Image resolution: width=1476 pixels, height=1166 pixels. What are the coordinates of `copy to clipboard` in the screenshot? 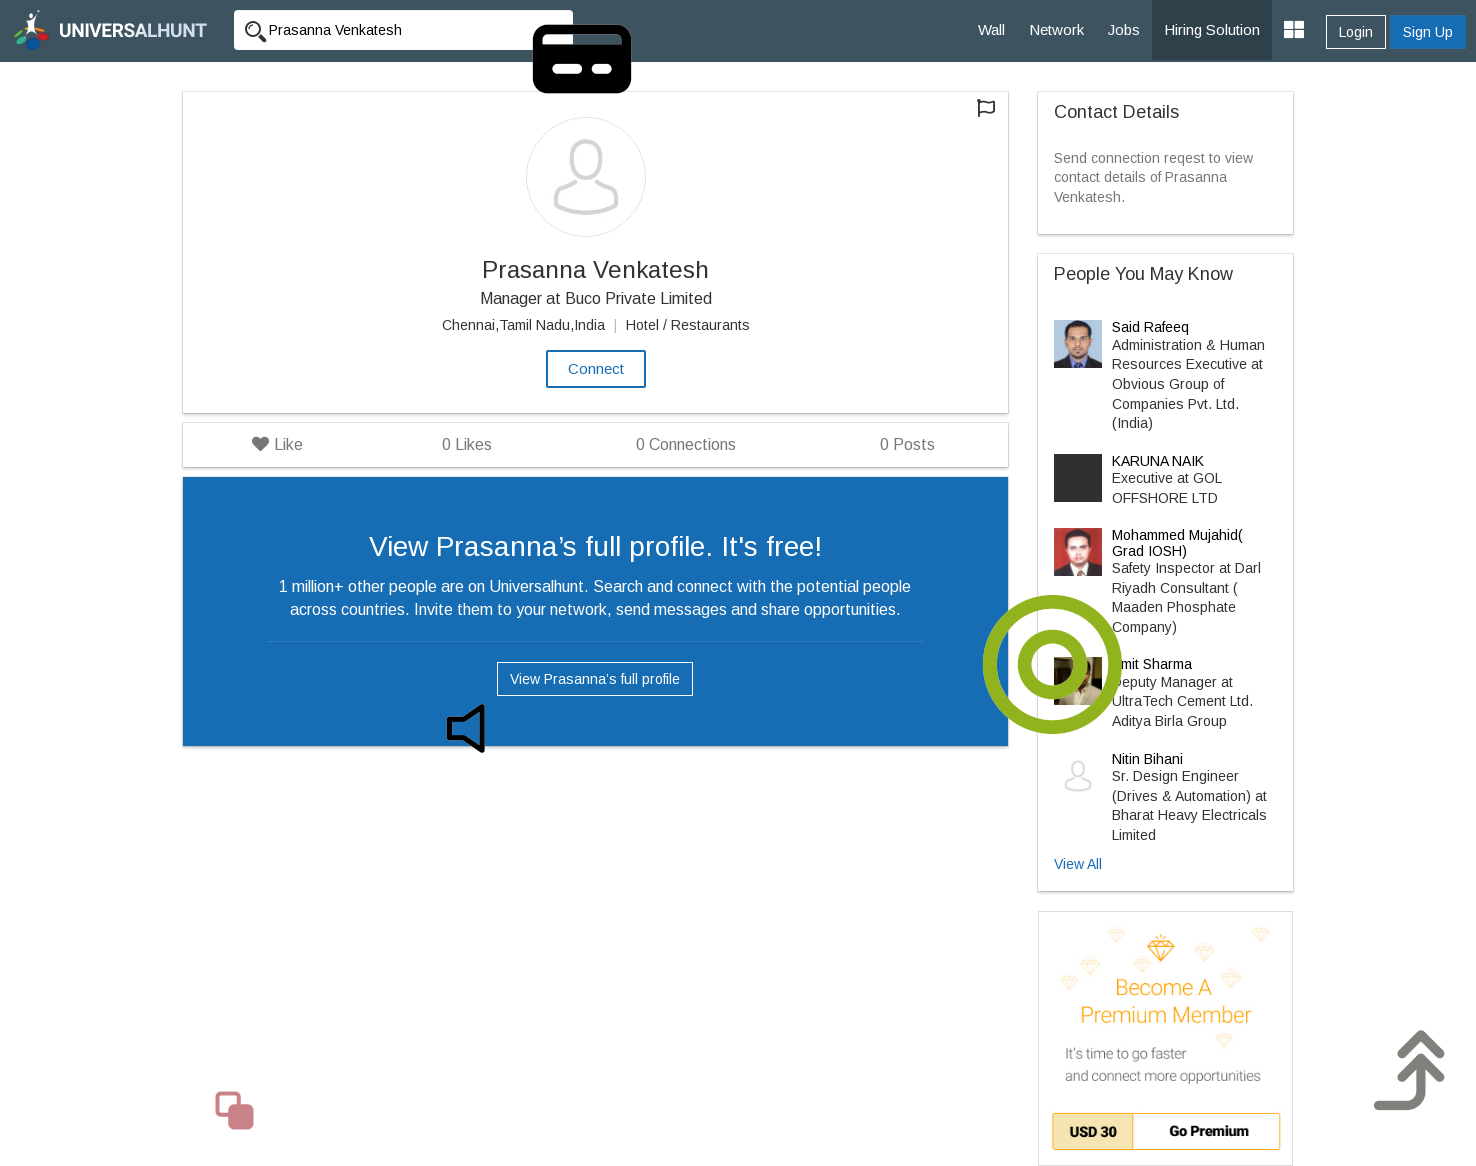 It's located at (234, 1110).